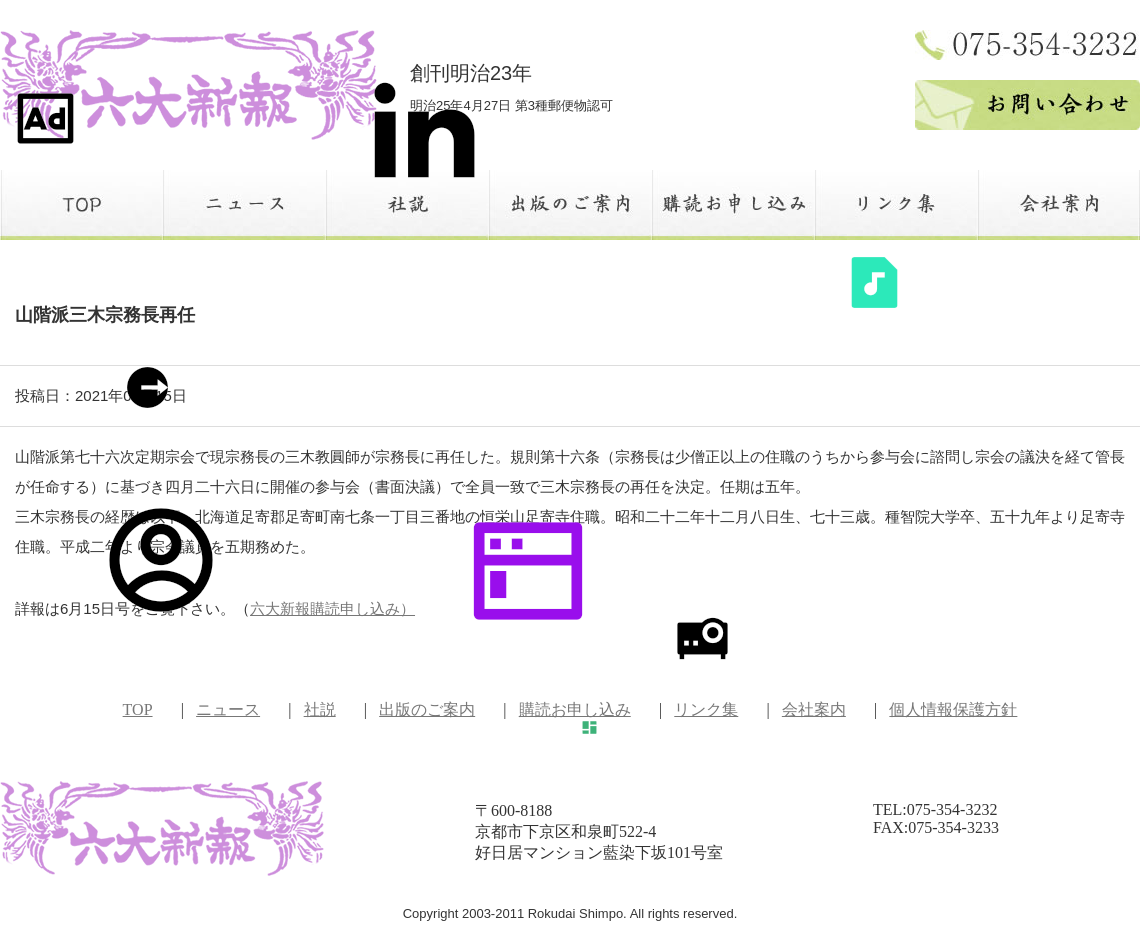  I want to click on access your account or profile settings, so click(161, 560).